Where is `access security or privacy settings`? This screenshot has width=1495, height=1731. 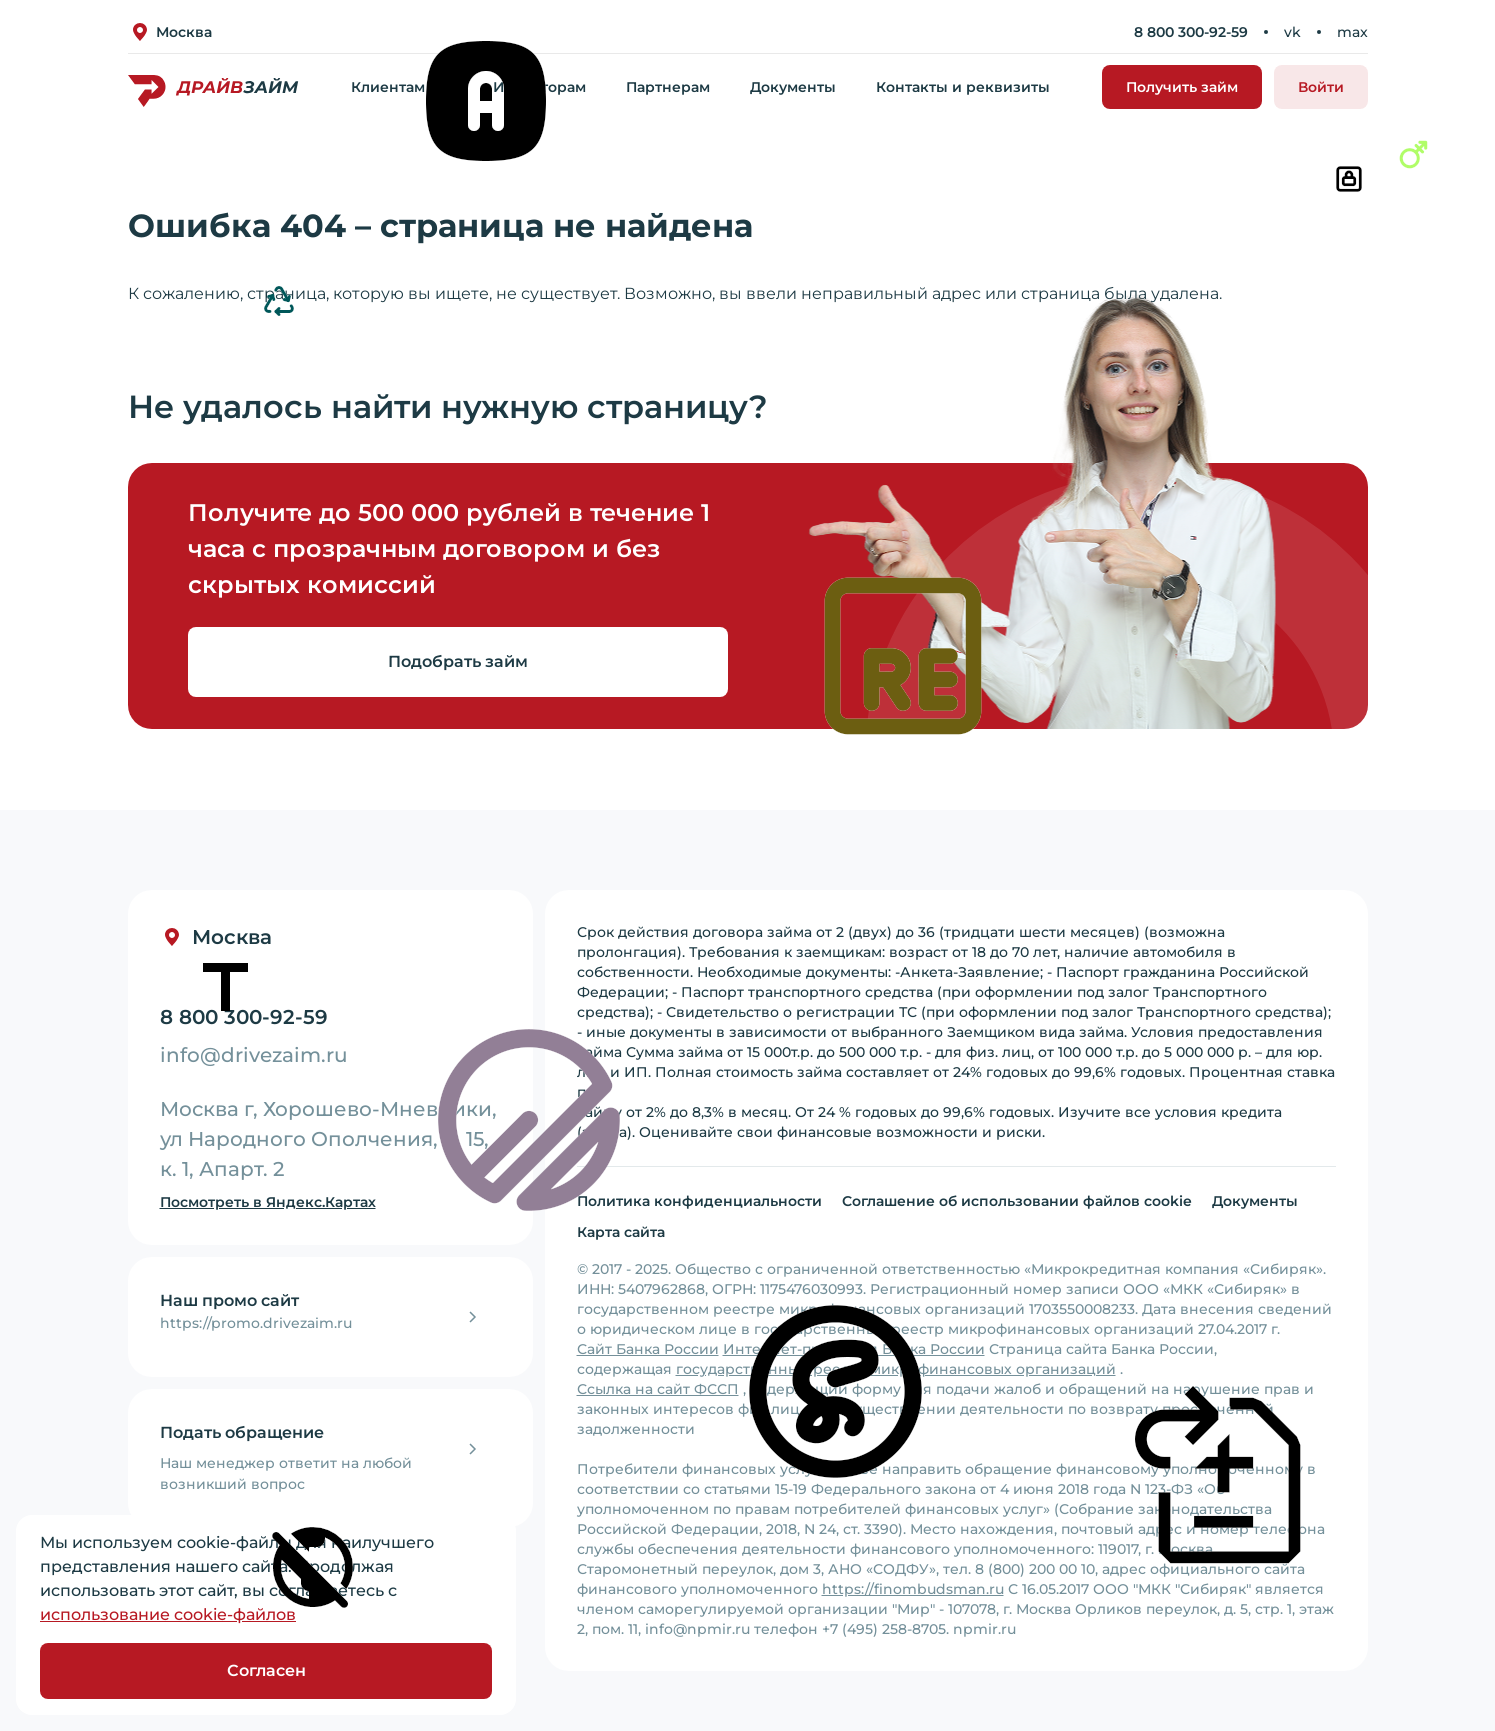 access security or privacy settings is located at coordinates (1349, 179).